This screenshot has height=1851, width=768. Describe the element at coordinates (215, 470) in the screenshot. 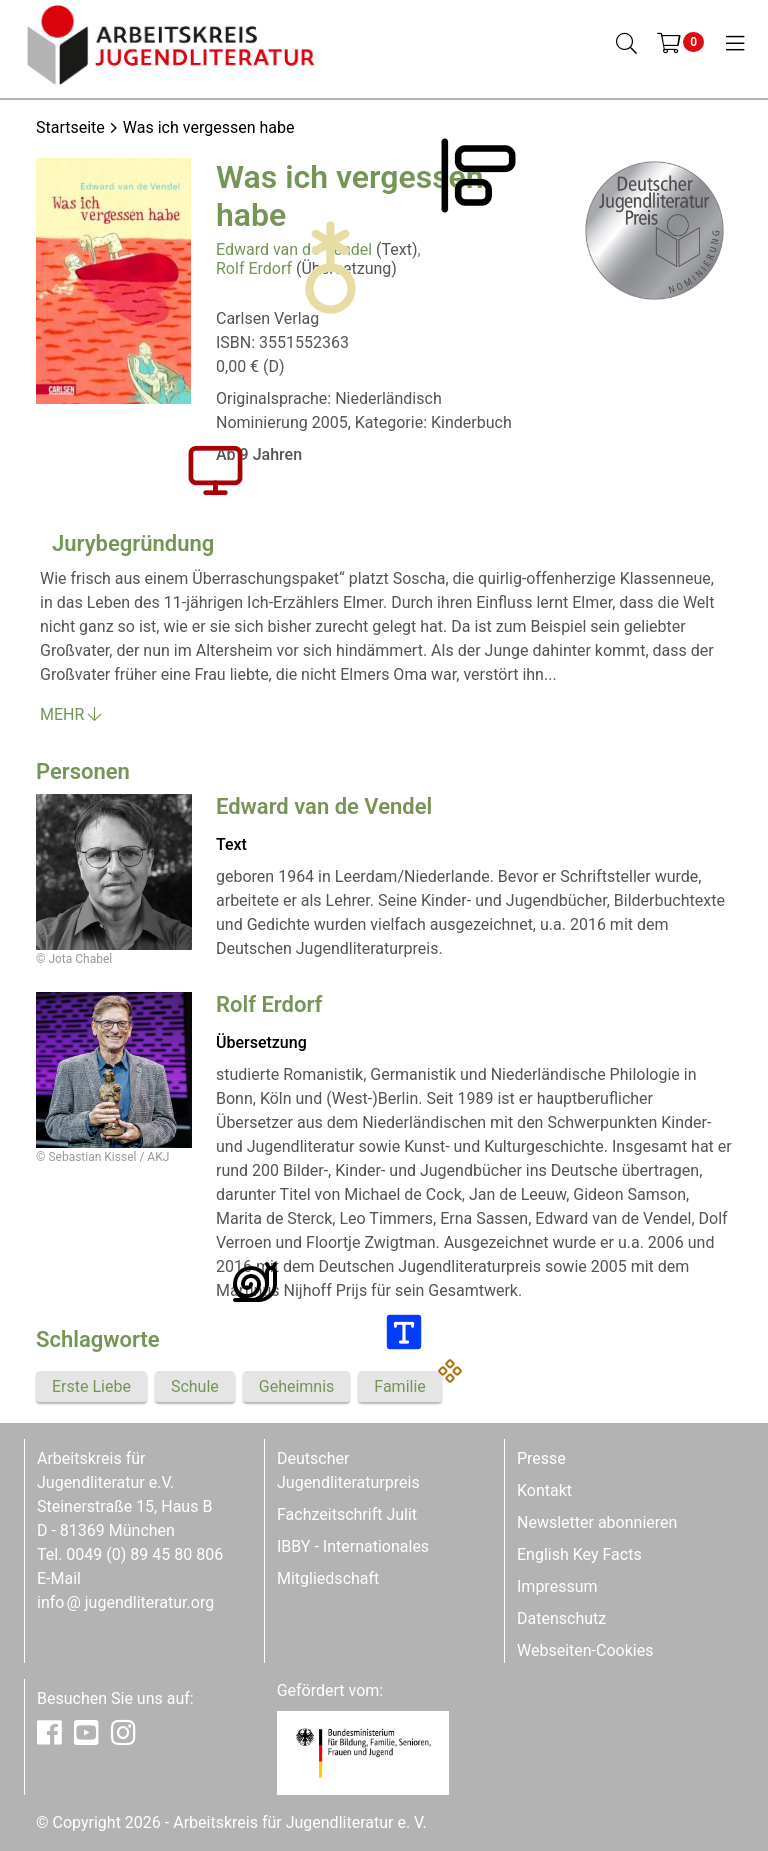

I see `switch to desktop display mode` at that location.